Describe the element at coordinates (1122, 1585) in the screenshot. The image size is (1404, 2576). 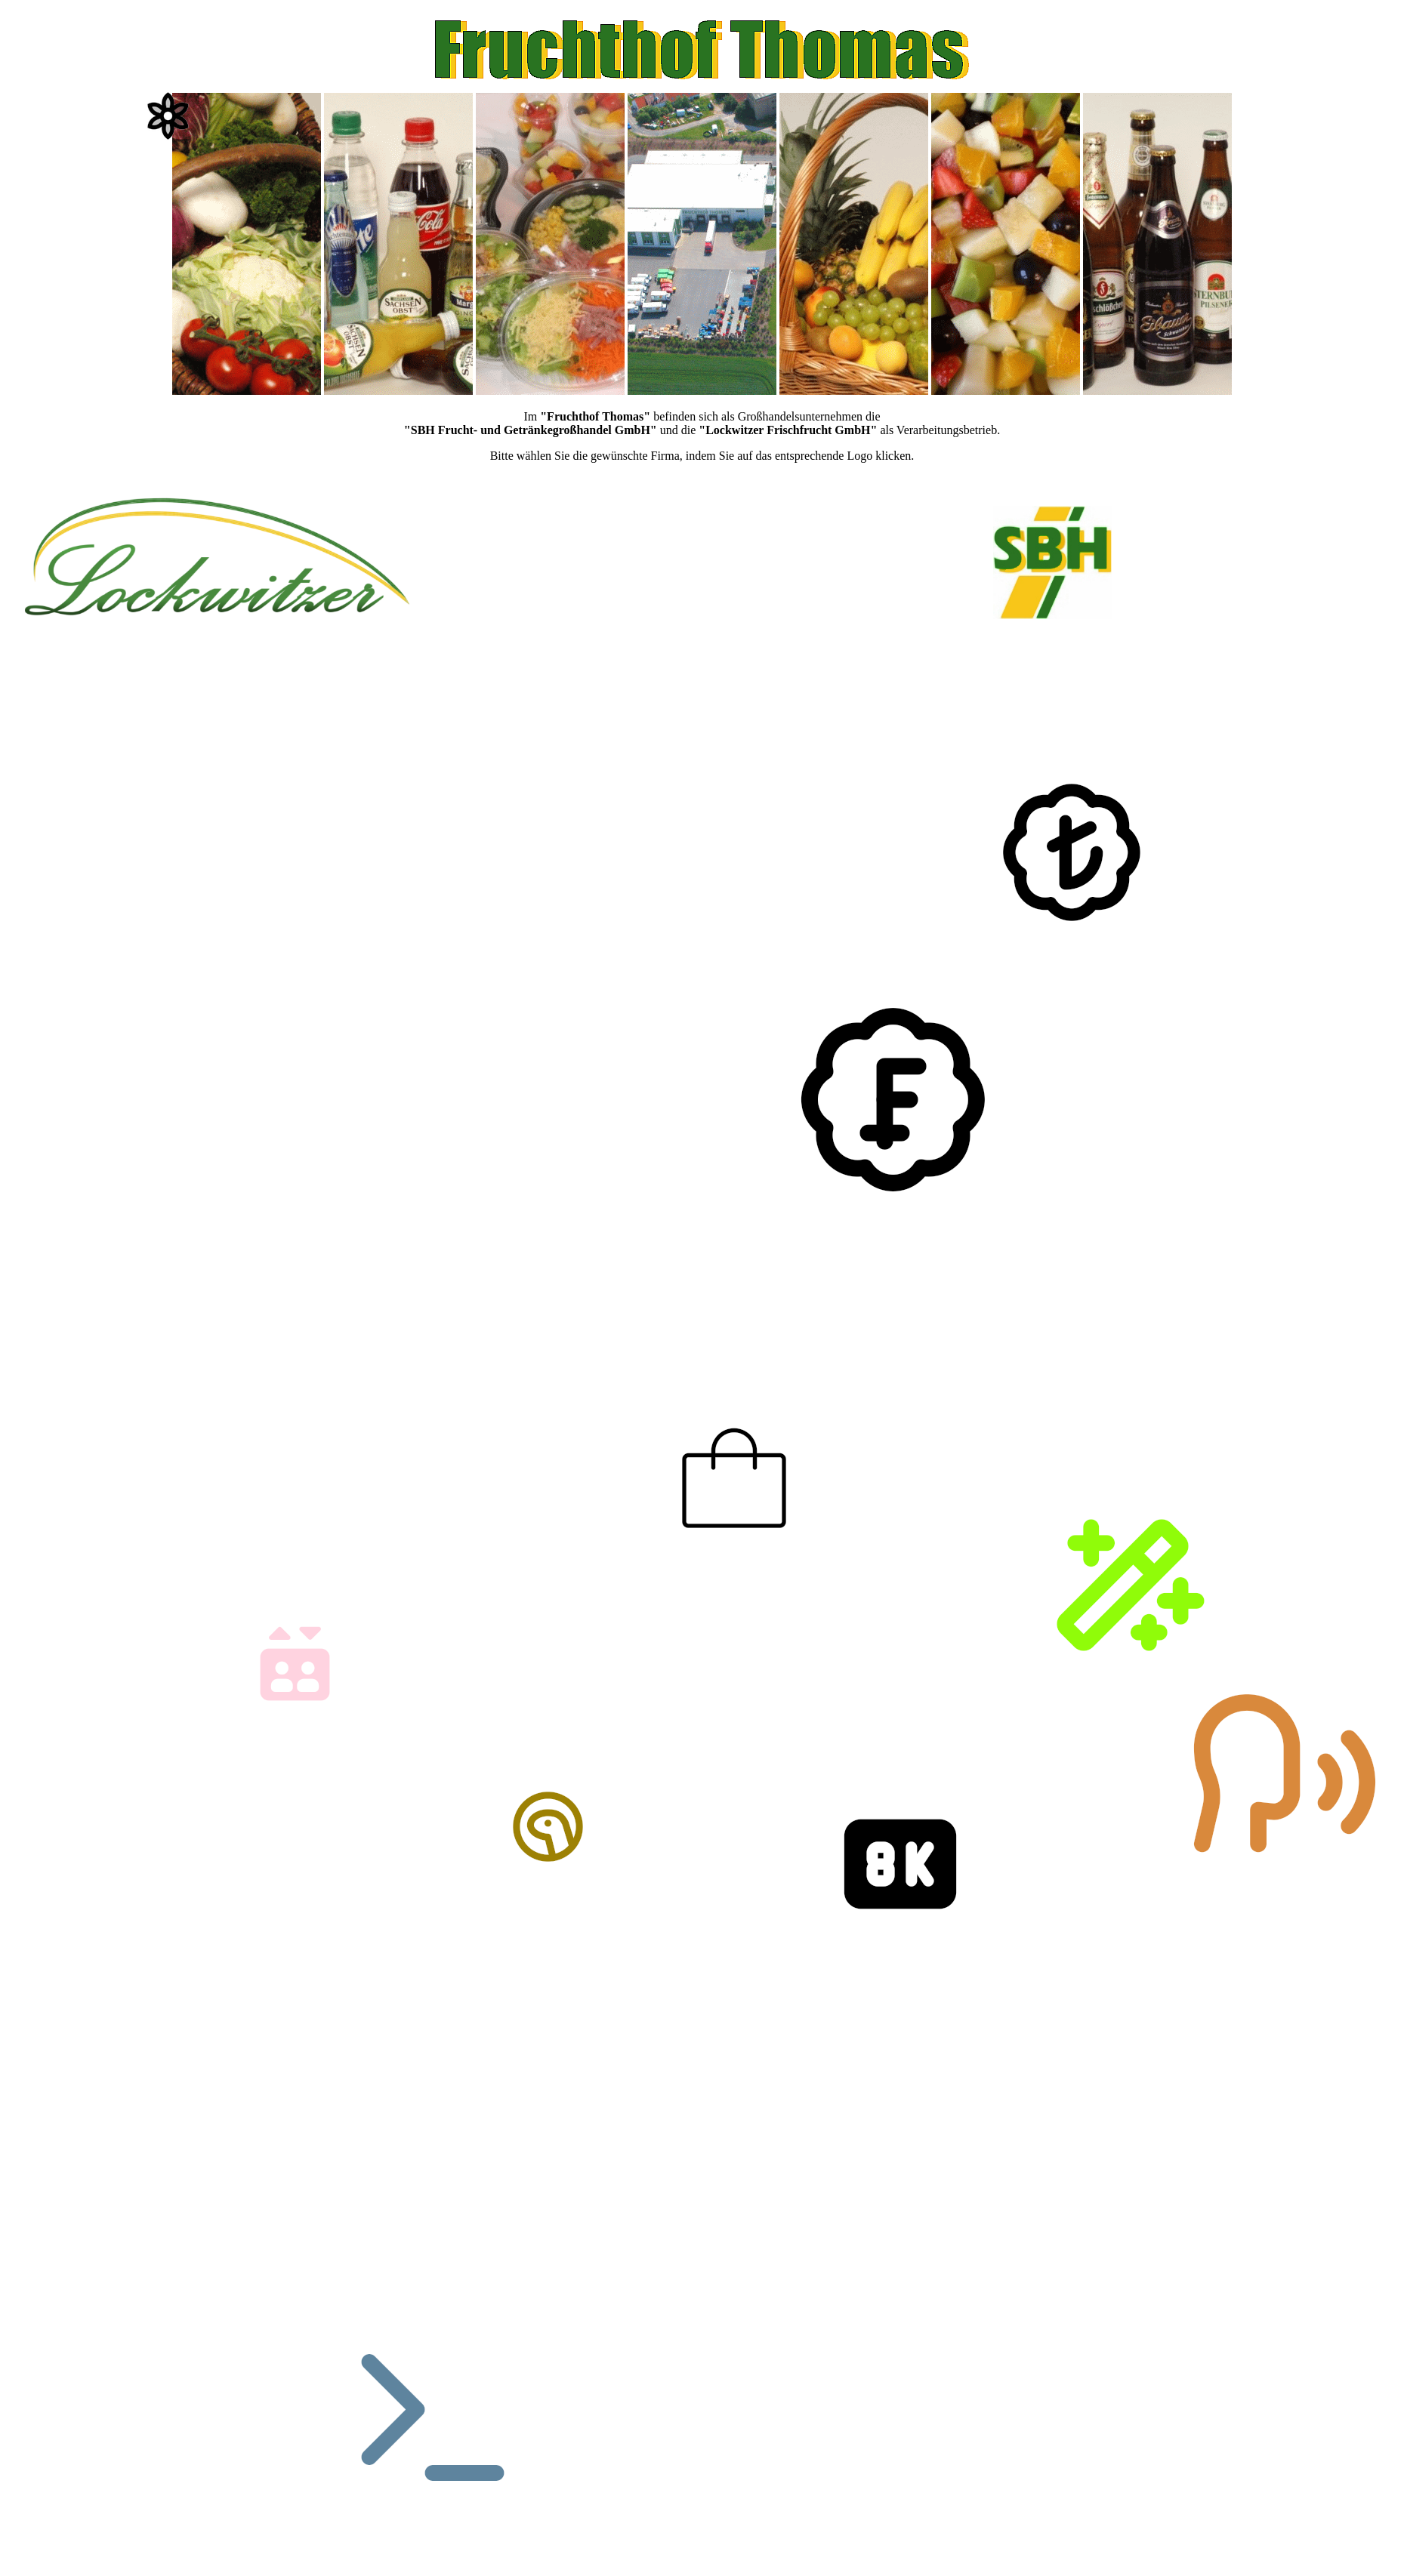
I see `apply auto-enhance or smart adjustments` at that location.